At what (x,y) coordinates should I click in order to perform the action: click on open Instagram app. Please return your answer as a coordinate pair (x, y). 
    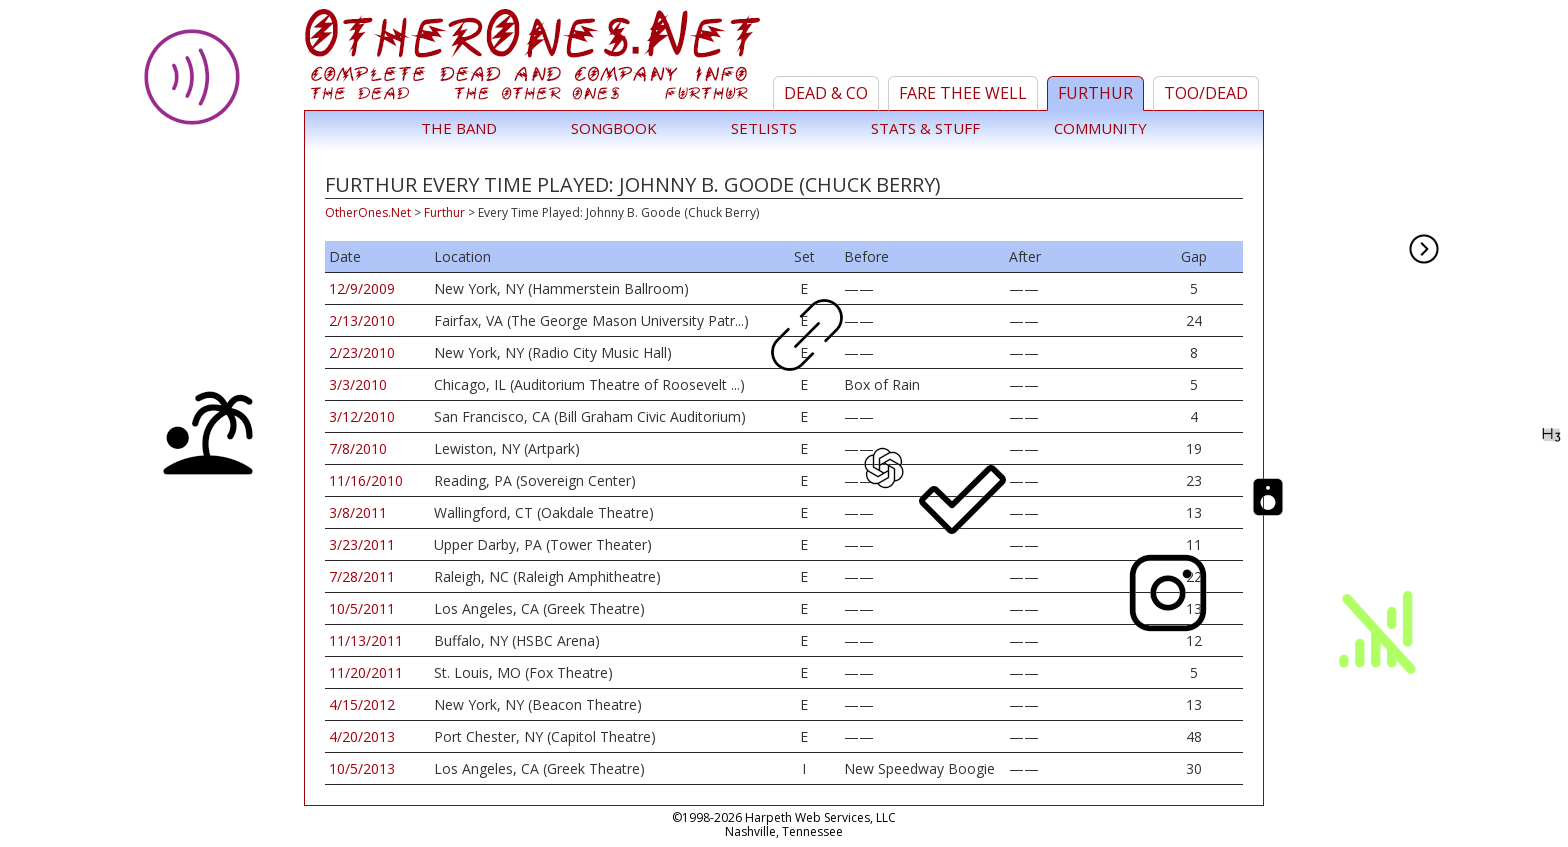
    Looking at the image, I should click on (1168, 593).